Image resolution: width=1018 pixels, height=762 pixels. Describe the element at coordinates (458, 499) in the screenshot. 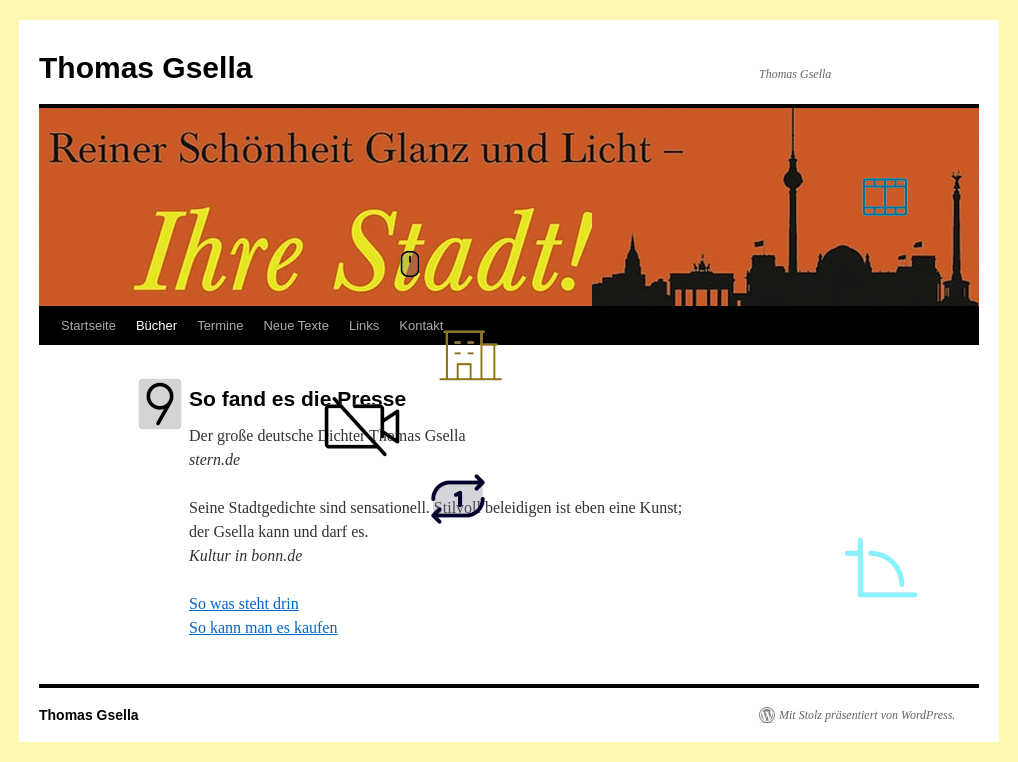

I see `repeat the current track once` at that location.